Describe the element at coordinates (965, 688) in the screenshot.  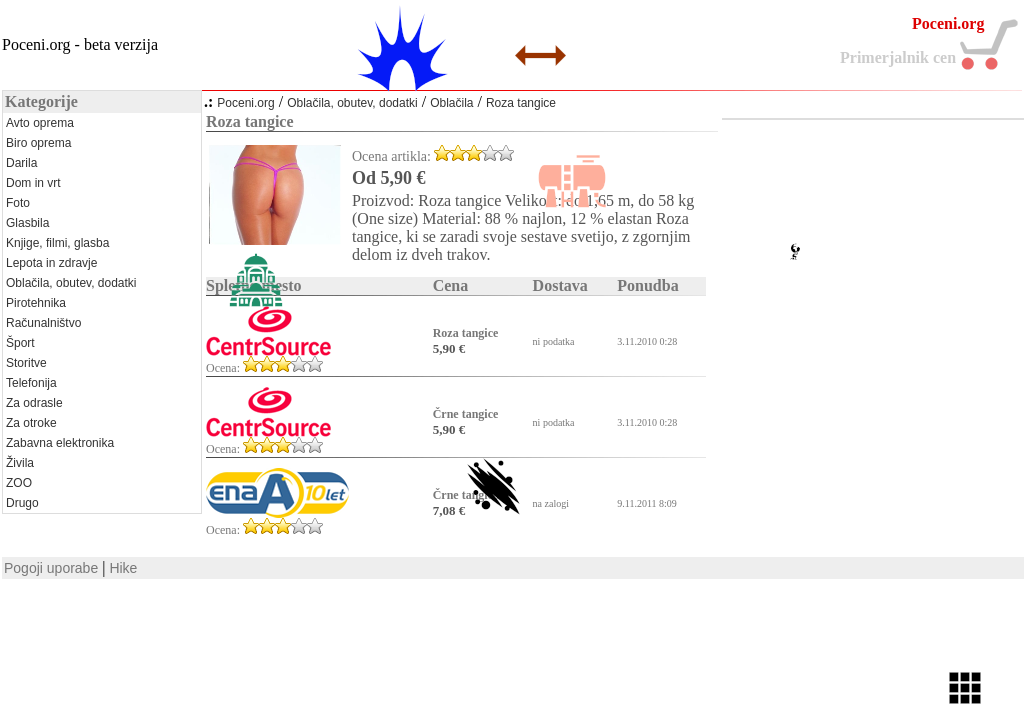
I see `view grid layout` at that location.